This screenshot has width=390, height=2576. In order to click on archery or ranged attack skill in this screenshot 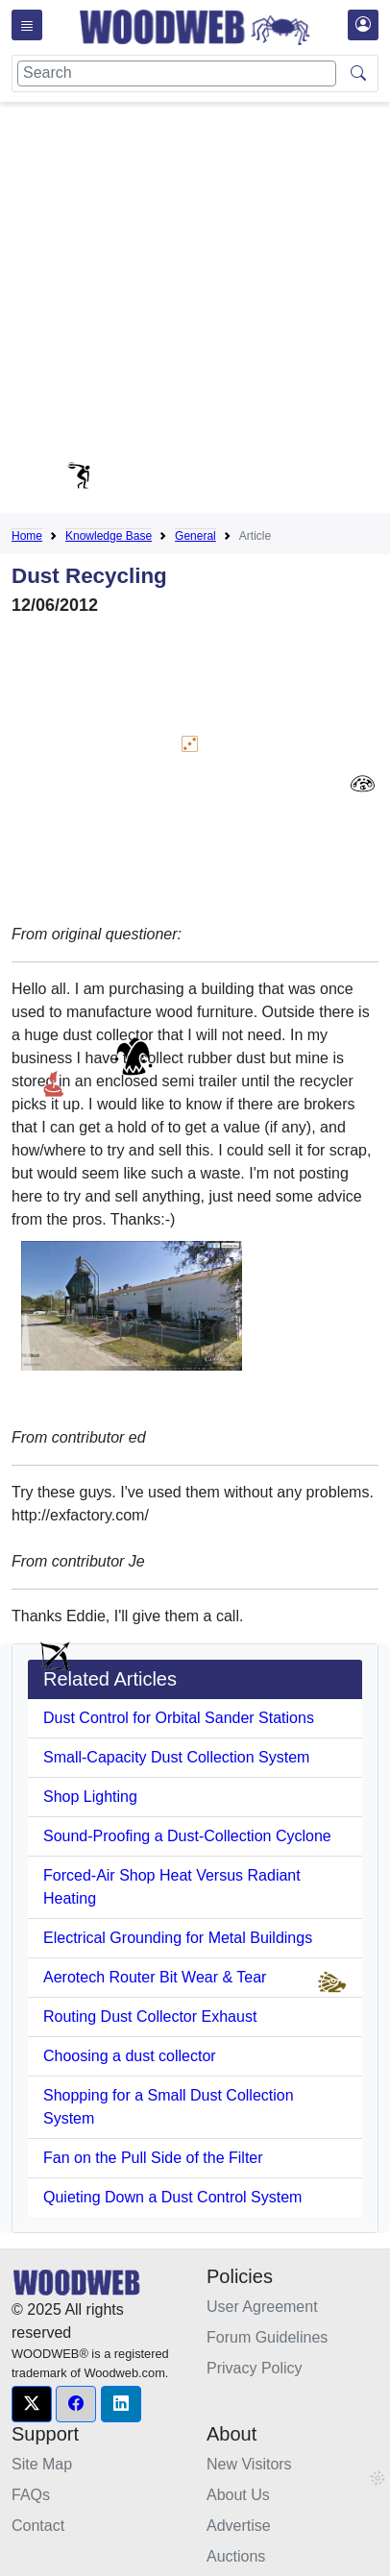, I will do `click(55, 1656)`.